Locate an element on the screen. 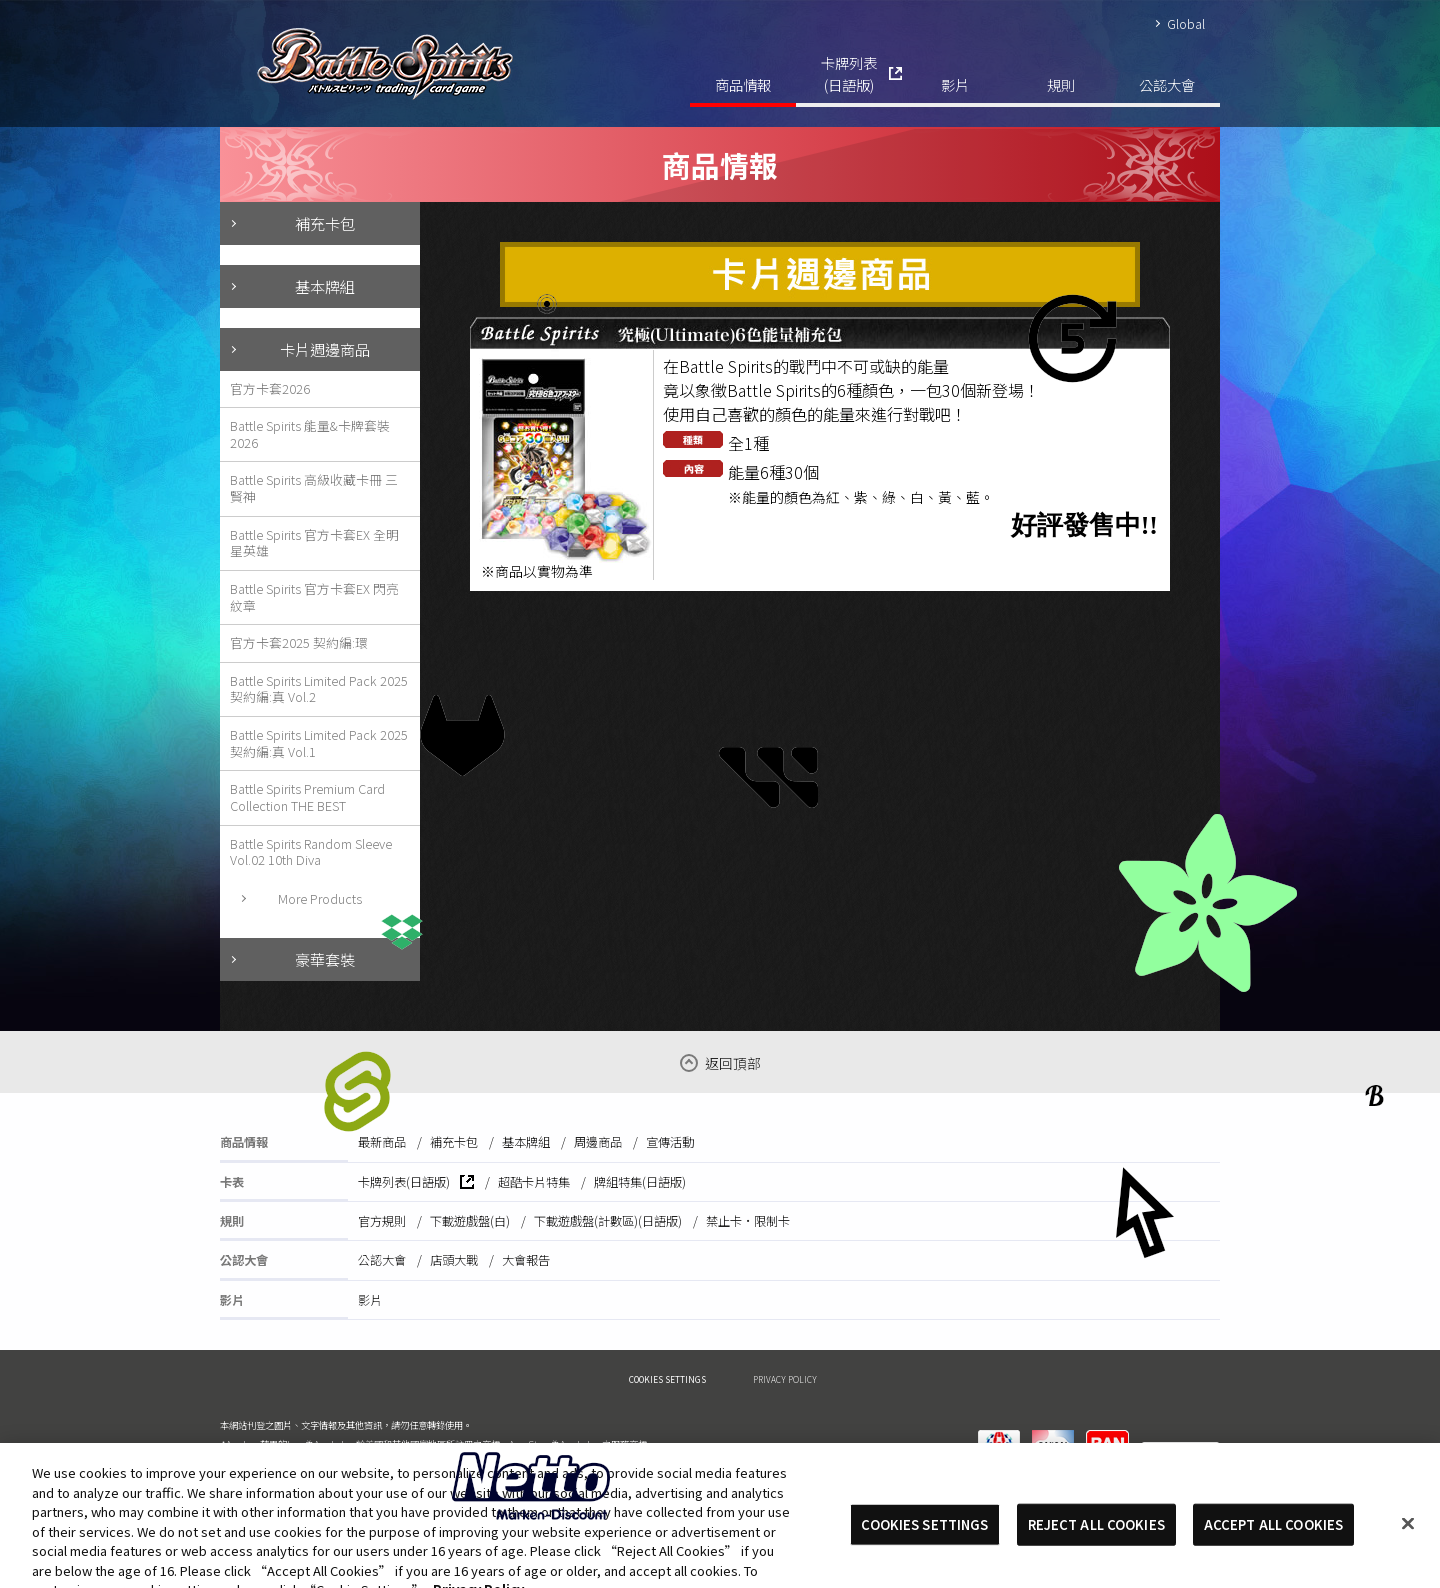 The width and height of the screenshot is (1440, 1588). buefy framework logo is located at coordinates (1374, 1095).